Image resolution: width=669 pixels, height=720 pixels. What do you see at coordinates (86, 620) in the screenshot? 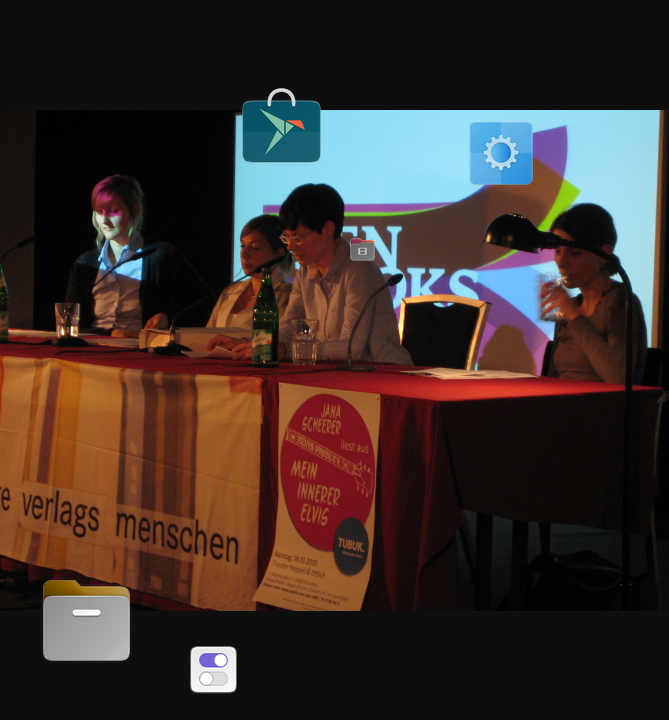
I see `open the file manager` at bounding box center [86, 620].